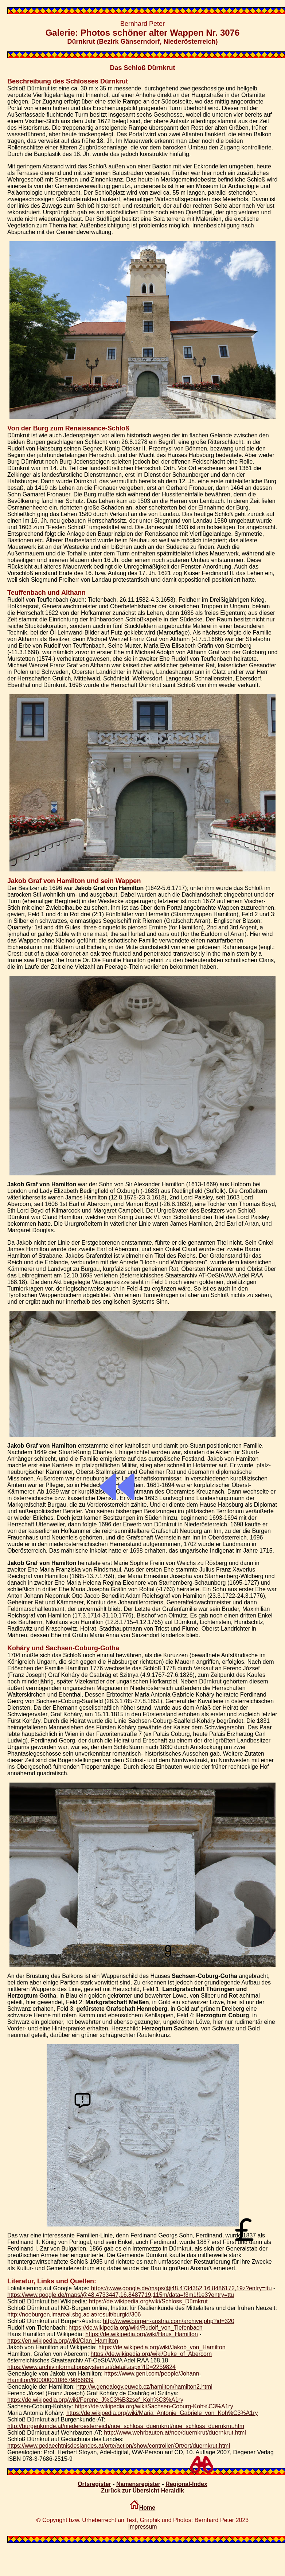  What do you see at coordinates (118, 1487) in the screenshot?
I see `go to previous track` at bounding box center [118, 1487].